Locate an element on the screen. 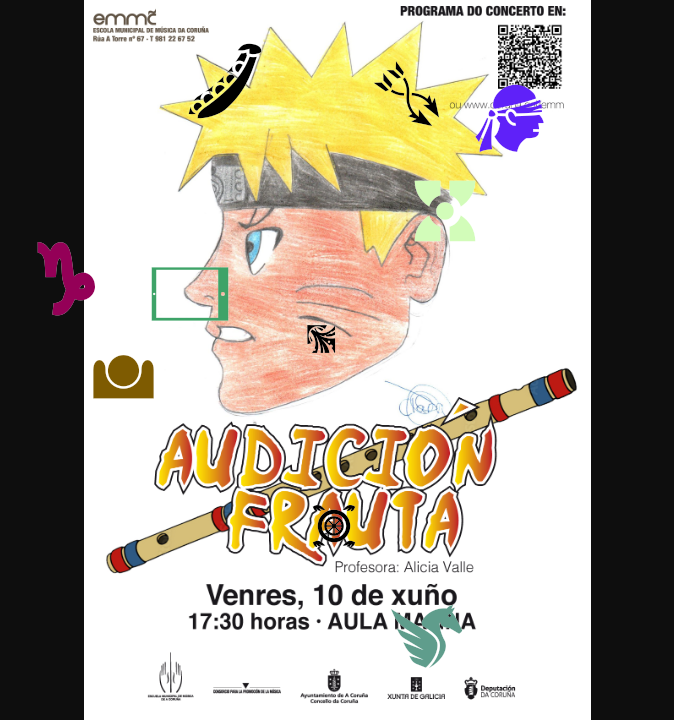  mythical creature or fantasy game element is located at coordinates (426, 636).